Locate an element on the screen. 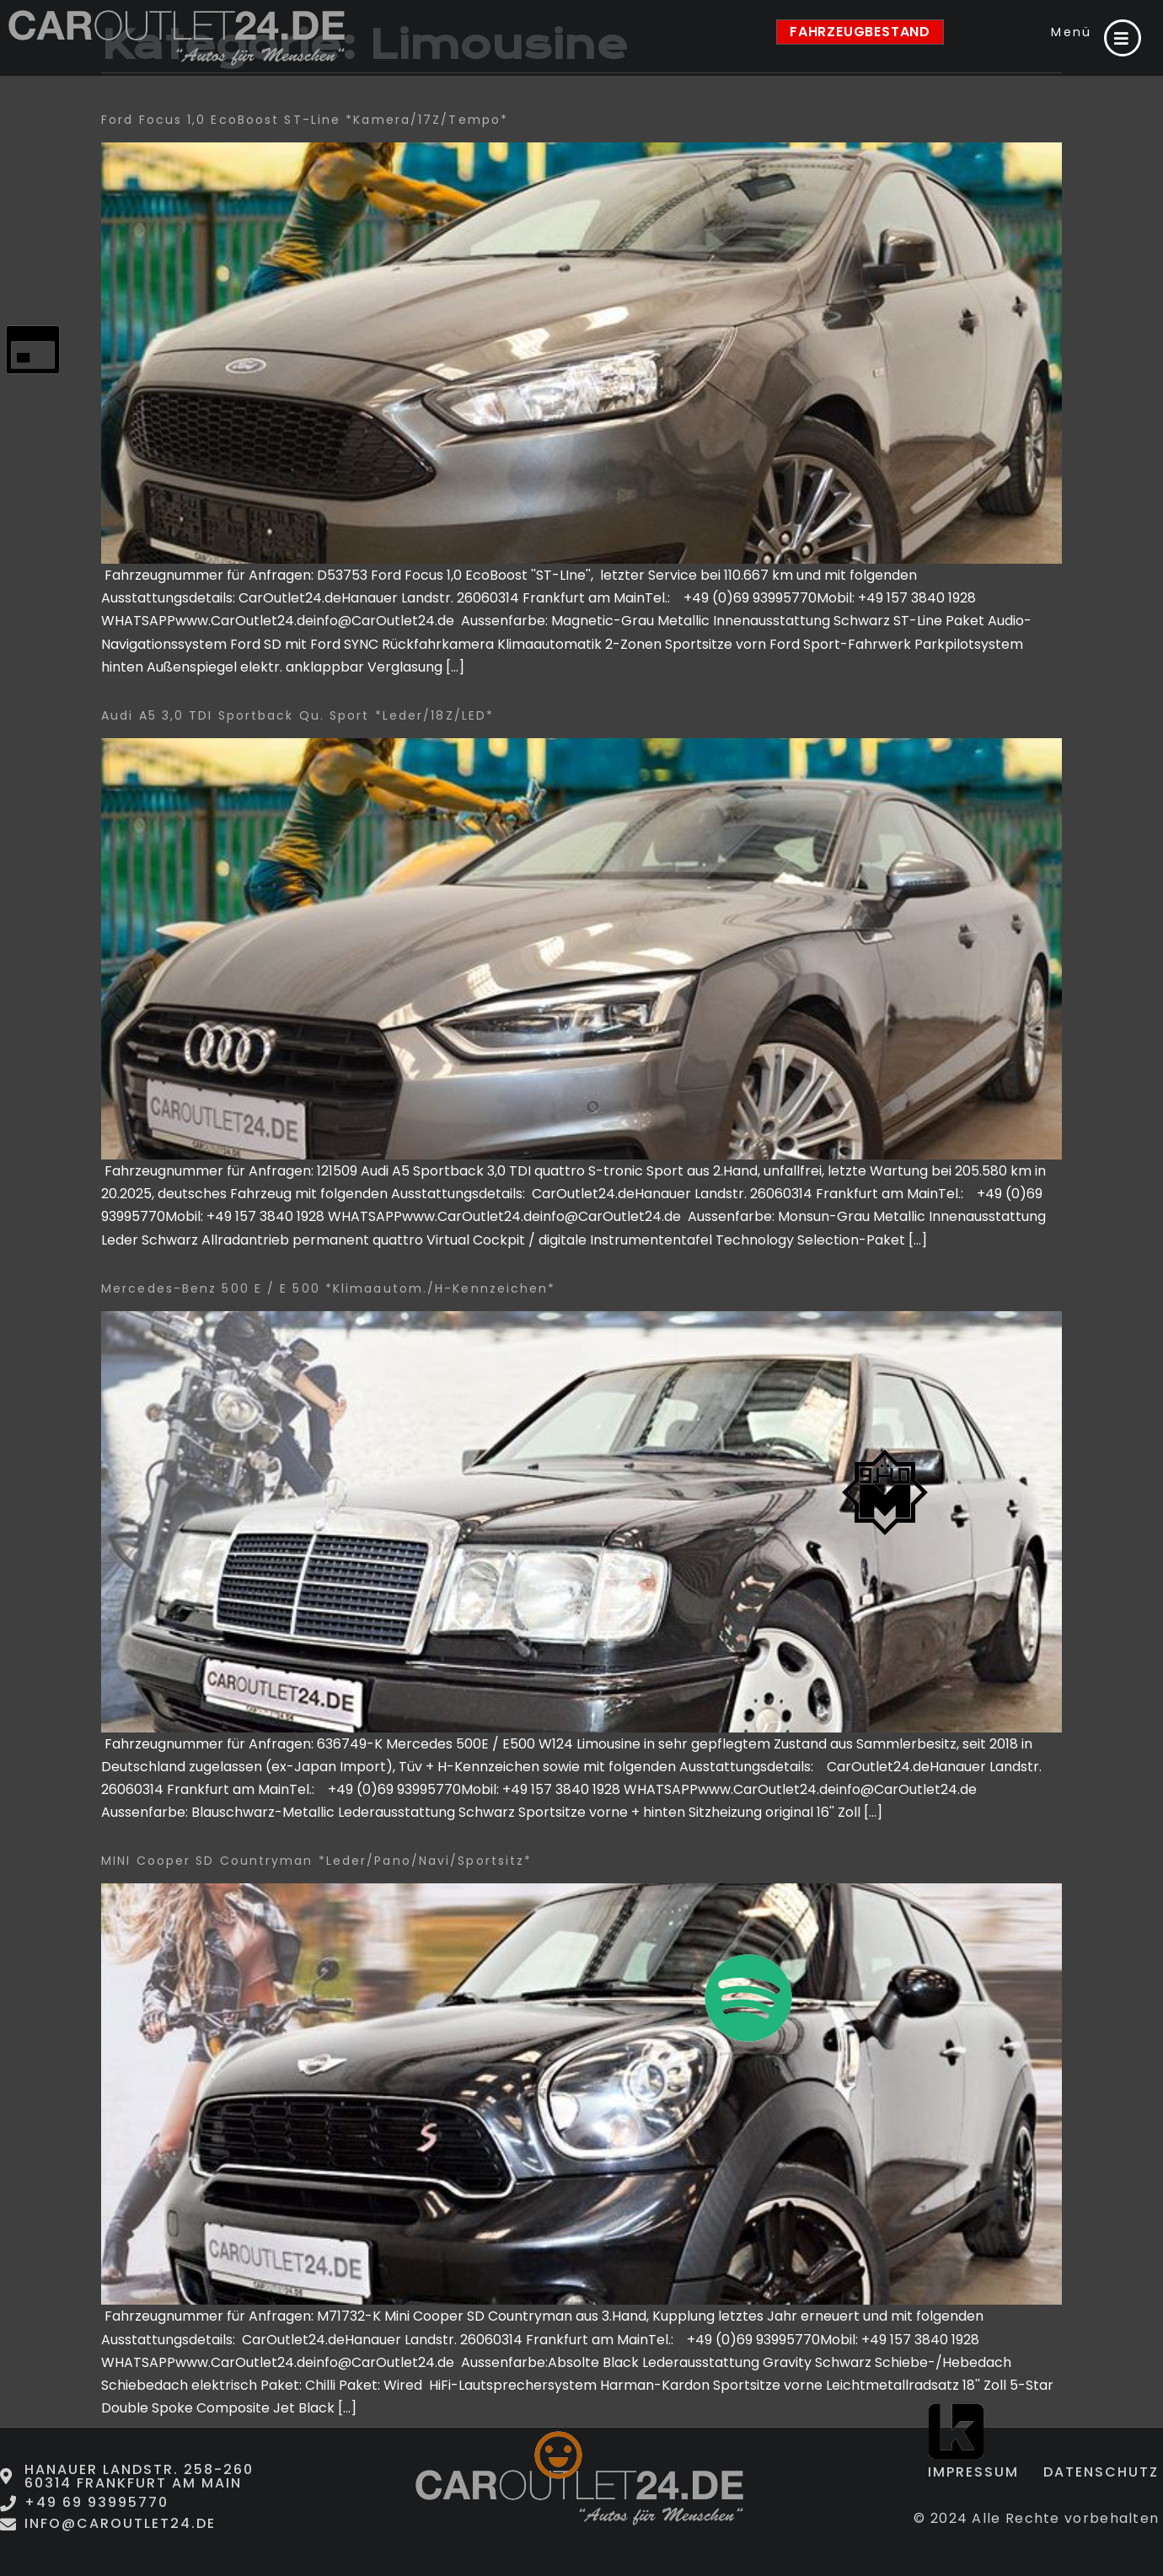 This screenshot has width=1163, height=2576. cairo metro official app or service is located at coordinates (885, 1492).